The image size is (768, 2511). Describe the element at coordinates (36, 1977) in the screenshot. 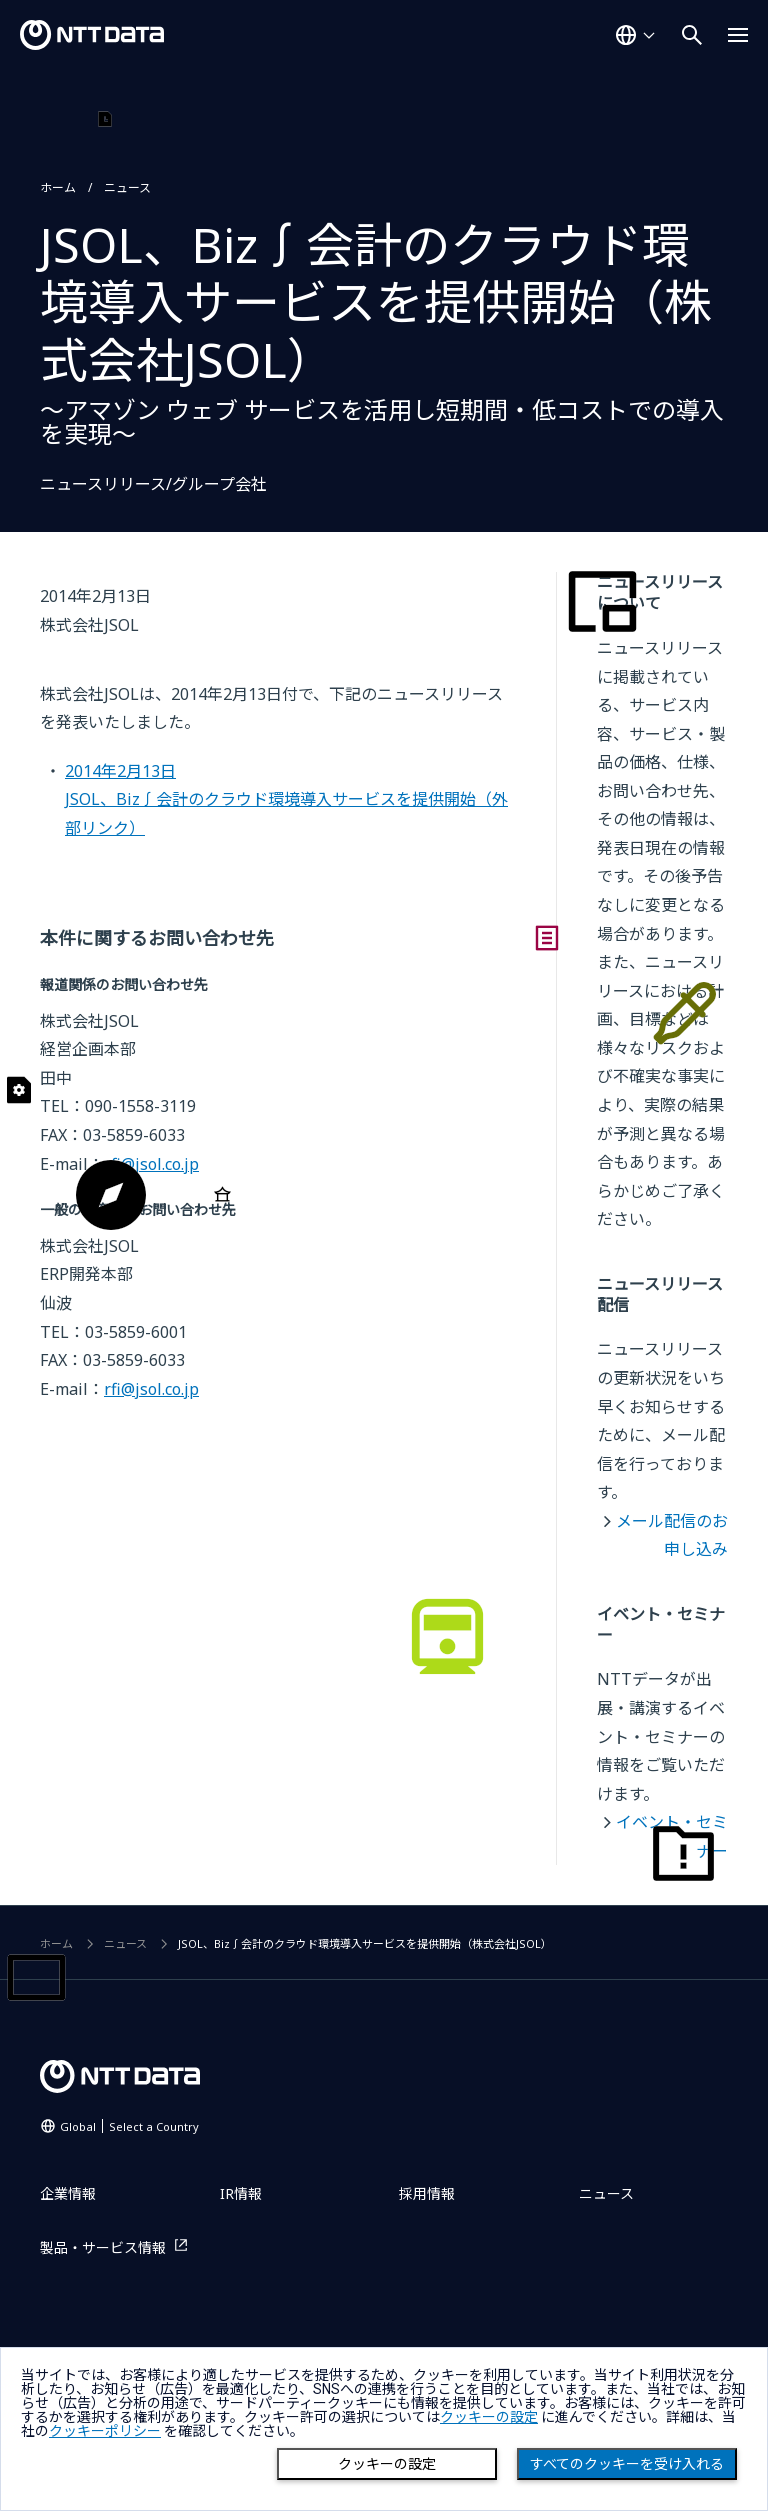

I see `draw a rectangle shape` at that location.